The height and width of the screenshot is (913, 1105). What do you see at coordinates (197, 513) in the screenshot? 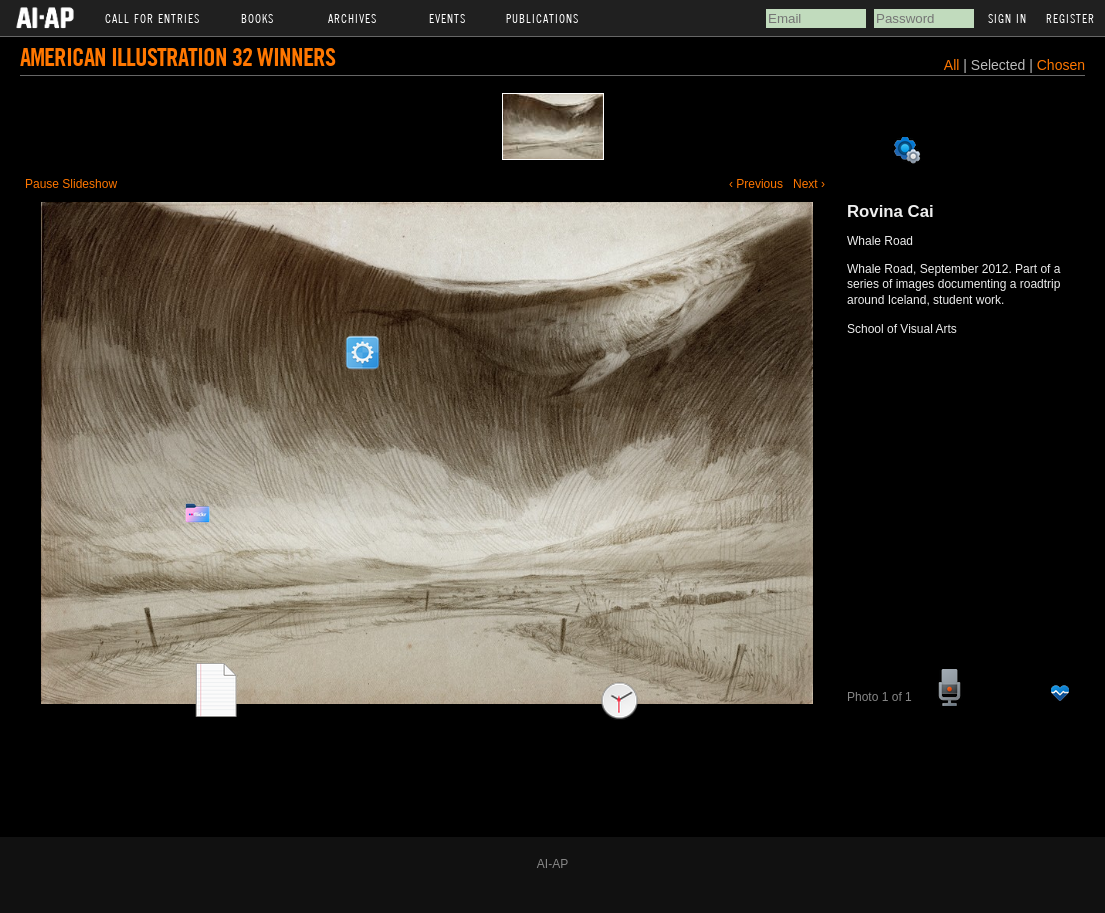
I see `open folder containing flickr downloads or exports` at bounding box center [197, 513].